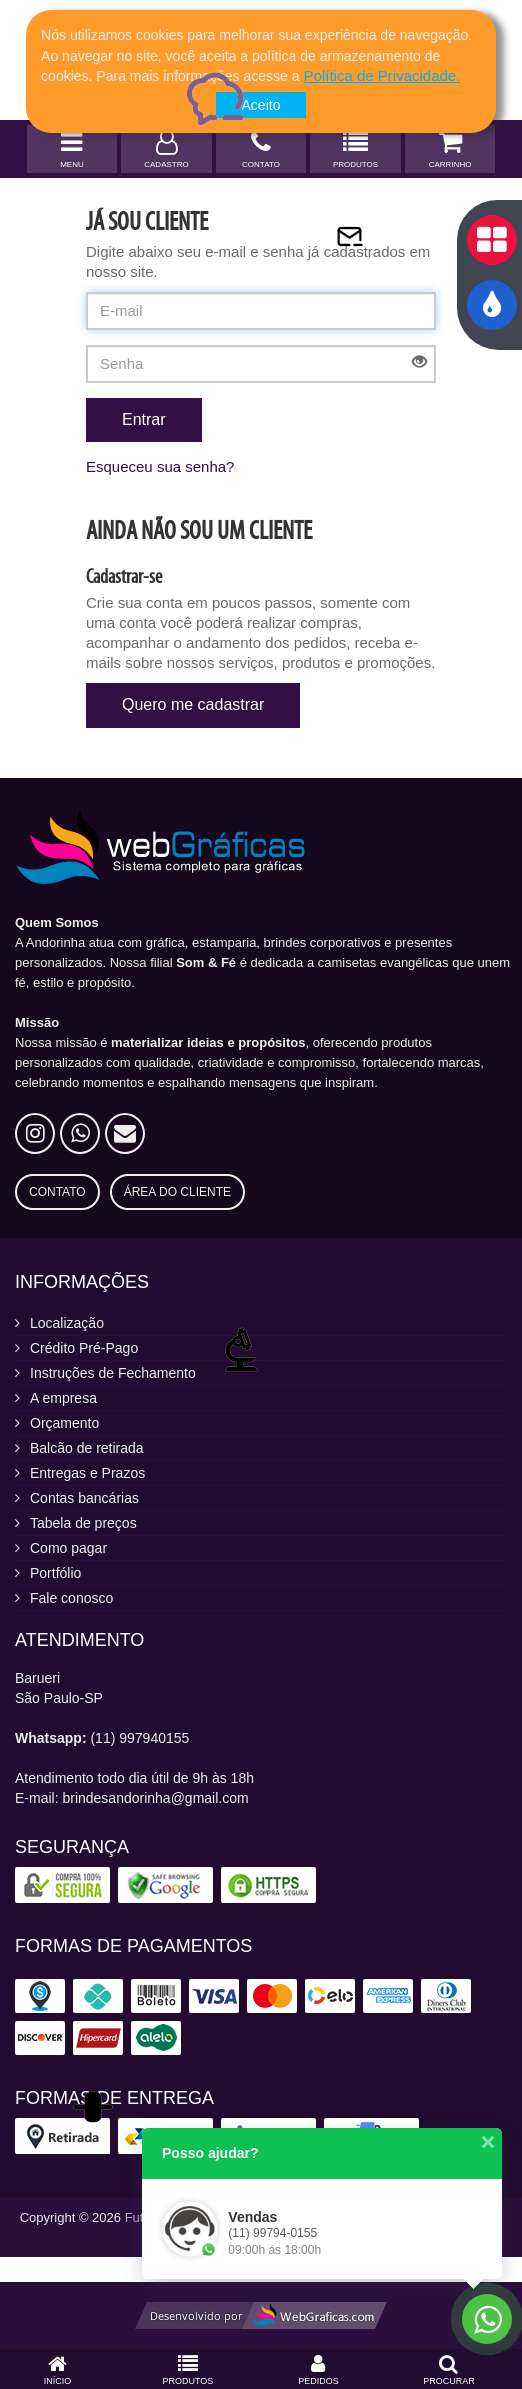 This screenshot has height=2389, width=522. Describe the element at coordinates (241, 1350) in the screenshot. I see `access biotech or laboratory features` at that location.